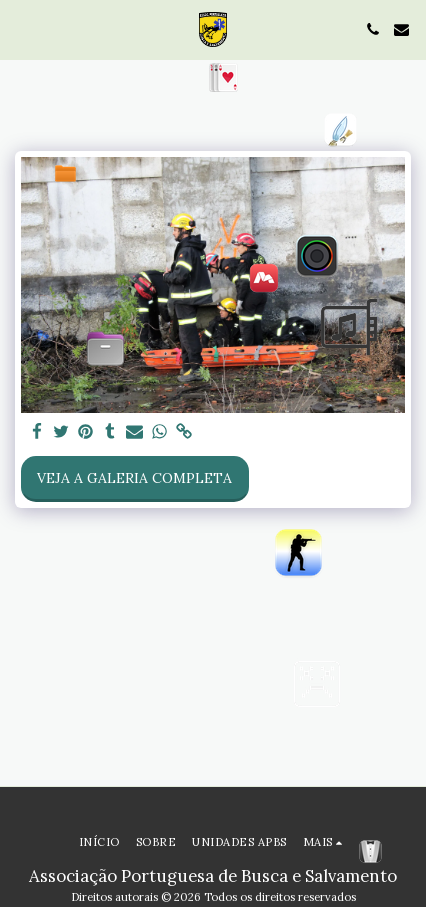 Image resolution: width=426 pixels, height=907 pixels. Describe the element at coordinates (65, 173) in the screenshot. I see `open folder containing files` at that location.